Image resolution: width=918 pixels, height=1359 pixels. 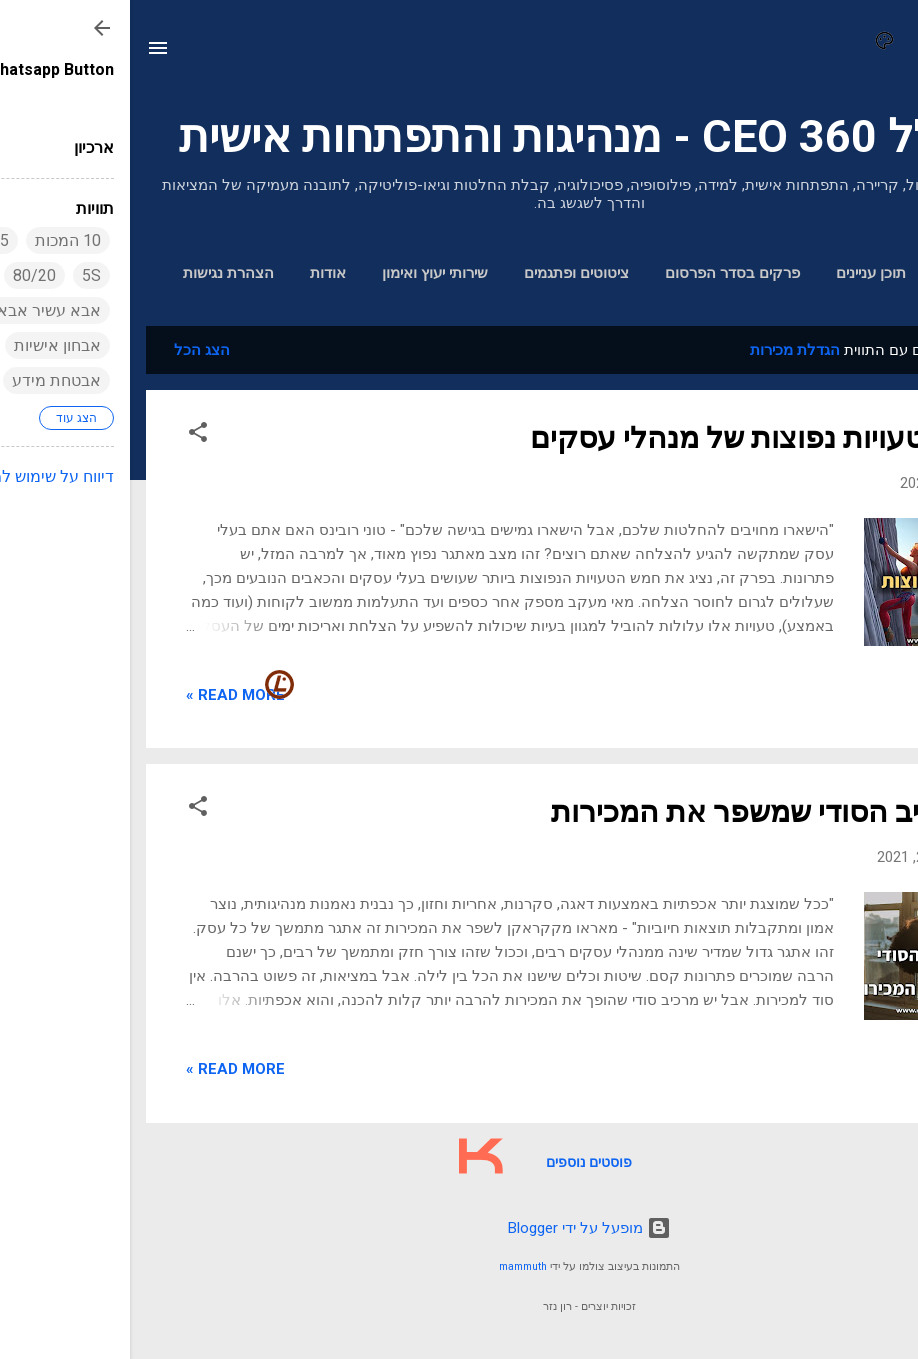 I want to click on access color or theme customization options, so click(x=884, y=40).